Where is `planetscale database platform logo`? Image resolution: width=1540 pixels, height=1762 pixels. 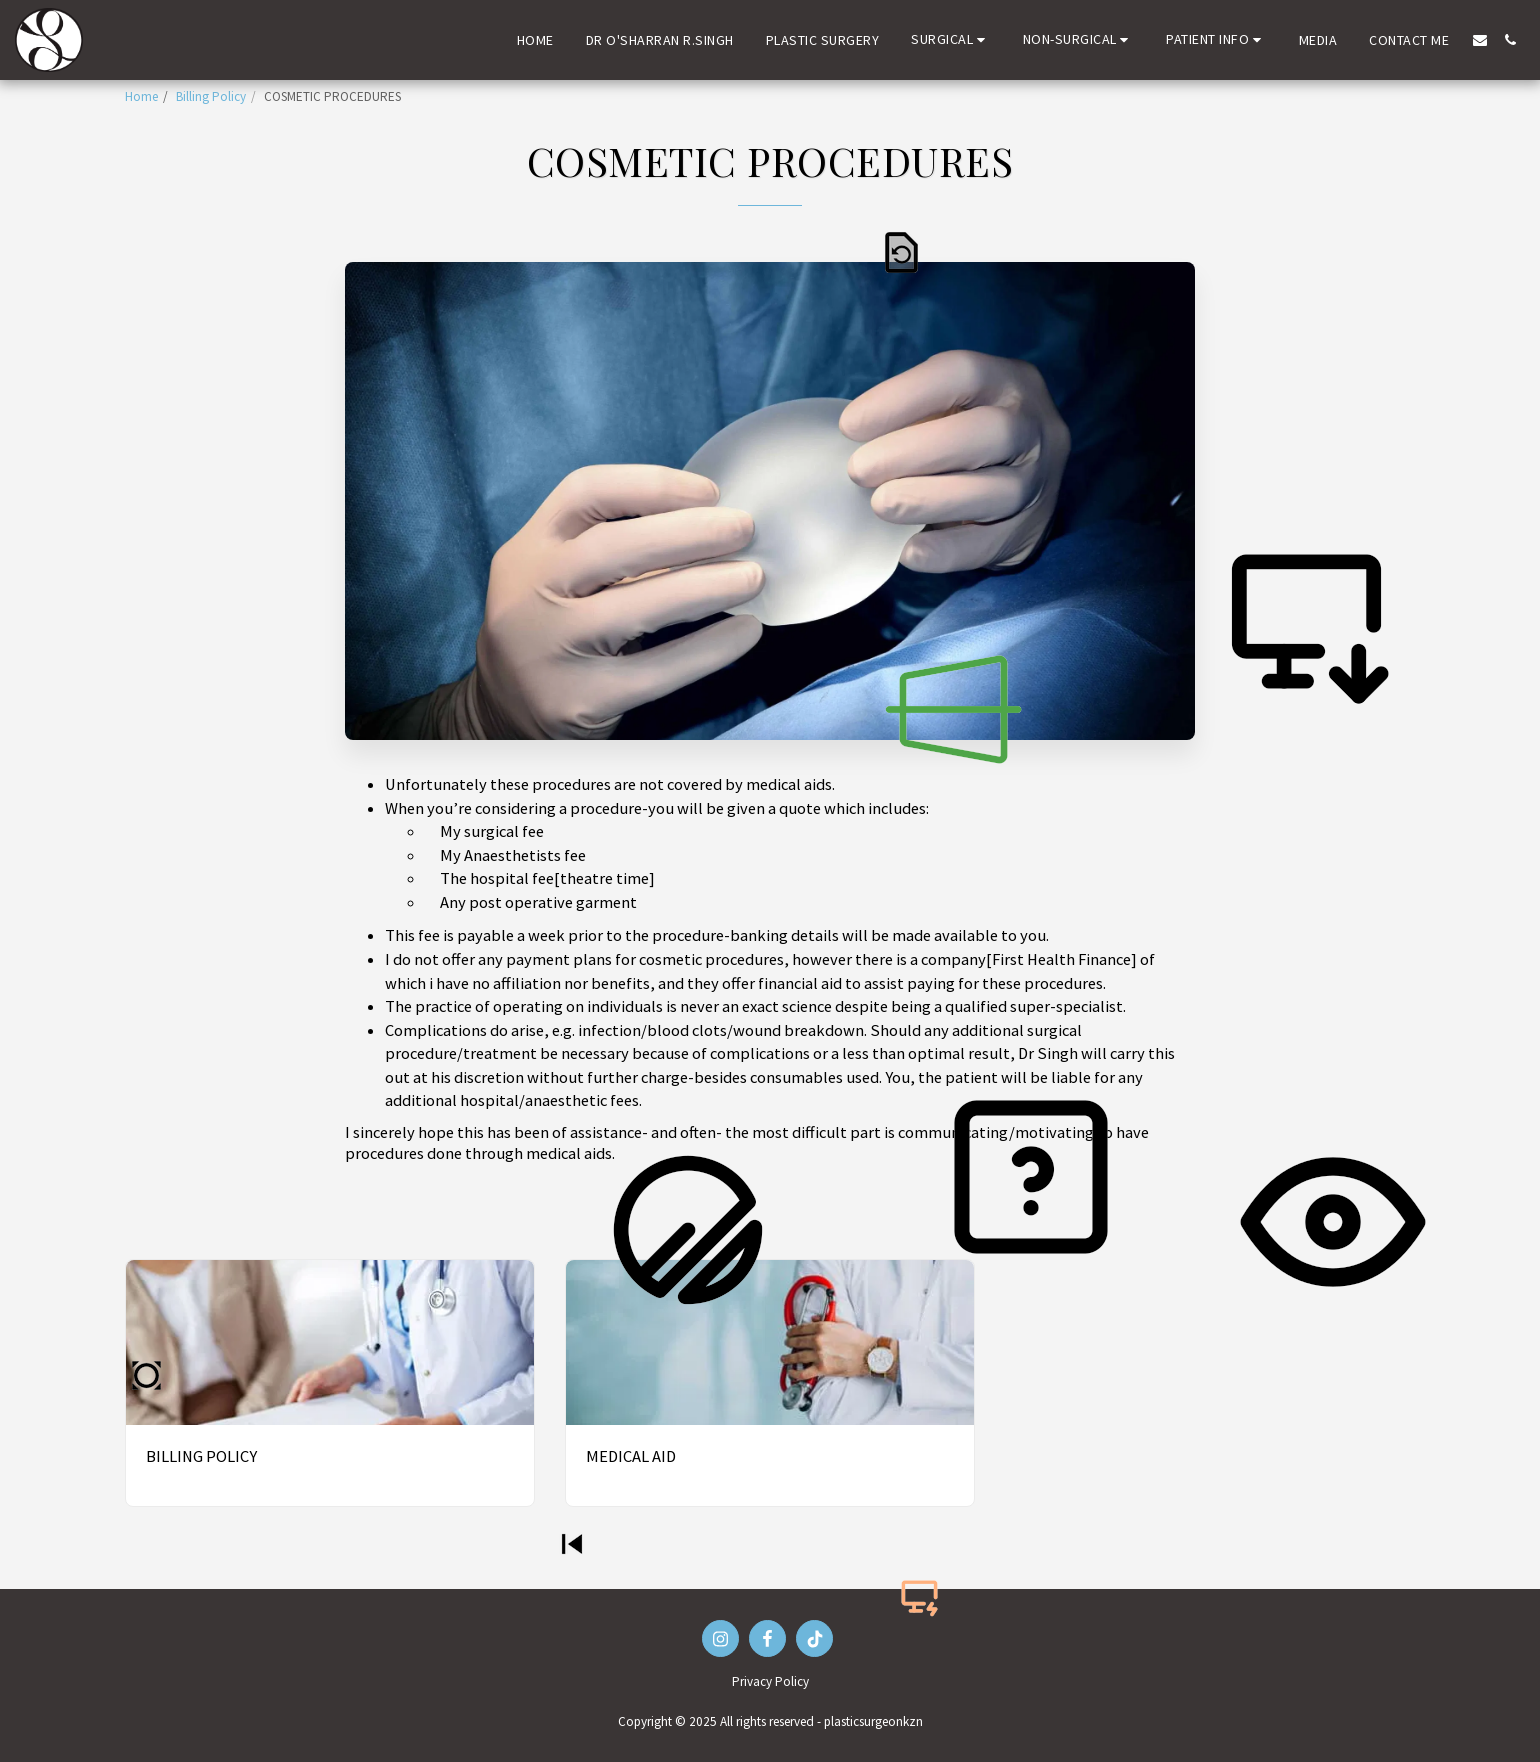 planetscale database platform logo is located at coordinates (688, 1230).